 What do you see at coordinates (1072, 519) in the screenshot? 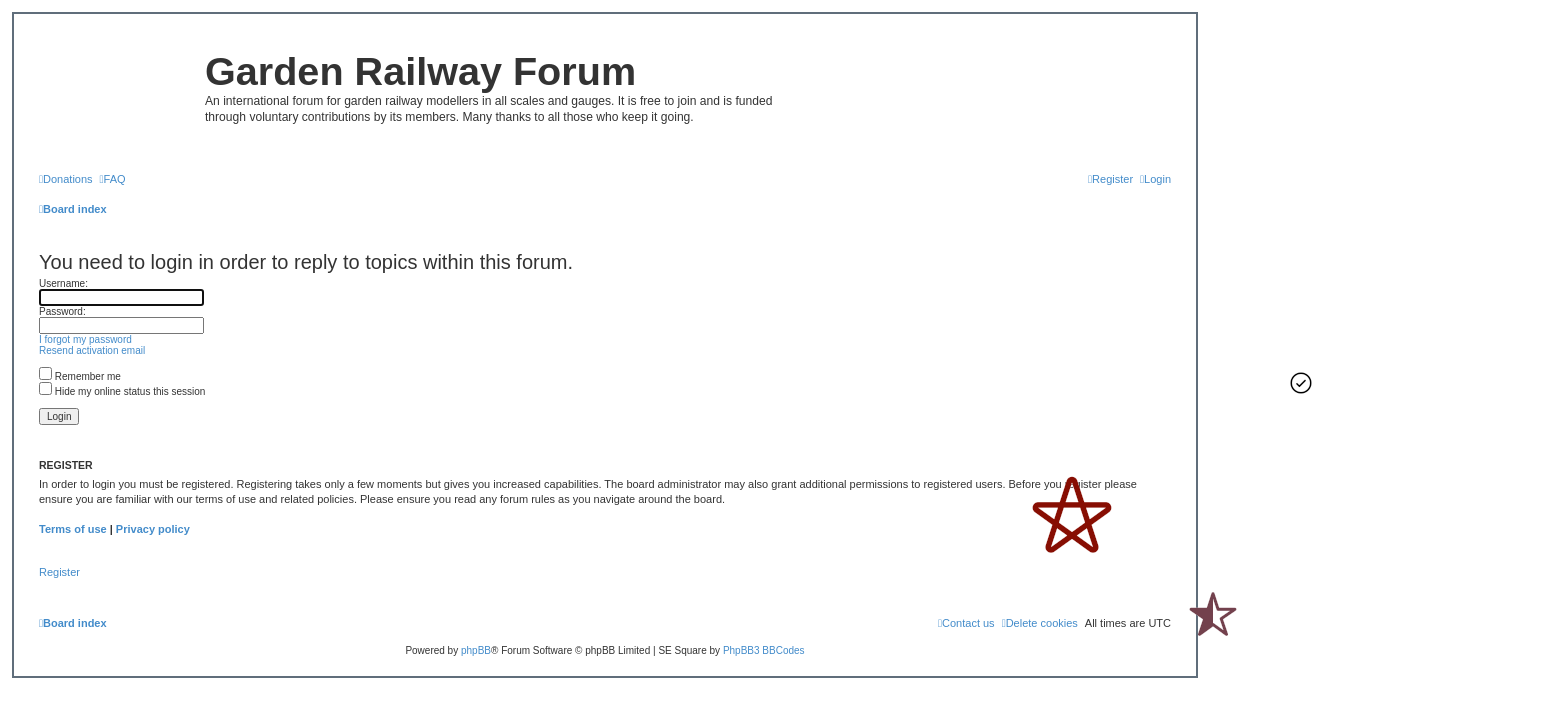
I see `select or apply a pentagram symbol` at bounding box center [1072, 519].